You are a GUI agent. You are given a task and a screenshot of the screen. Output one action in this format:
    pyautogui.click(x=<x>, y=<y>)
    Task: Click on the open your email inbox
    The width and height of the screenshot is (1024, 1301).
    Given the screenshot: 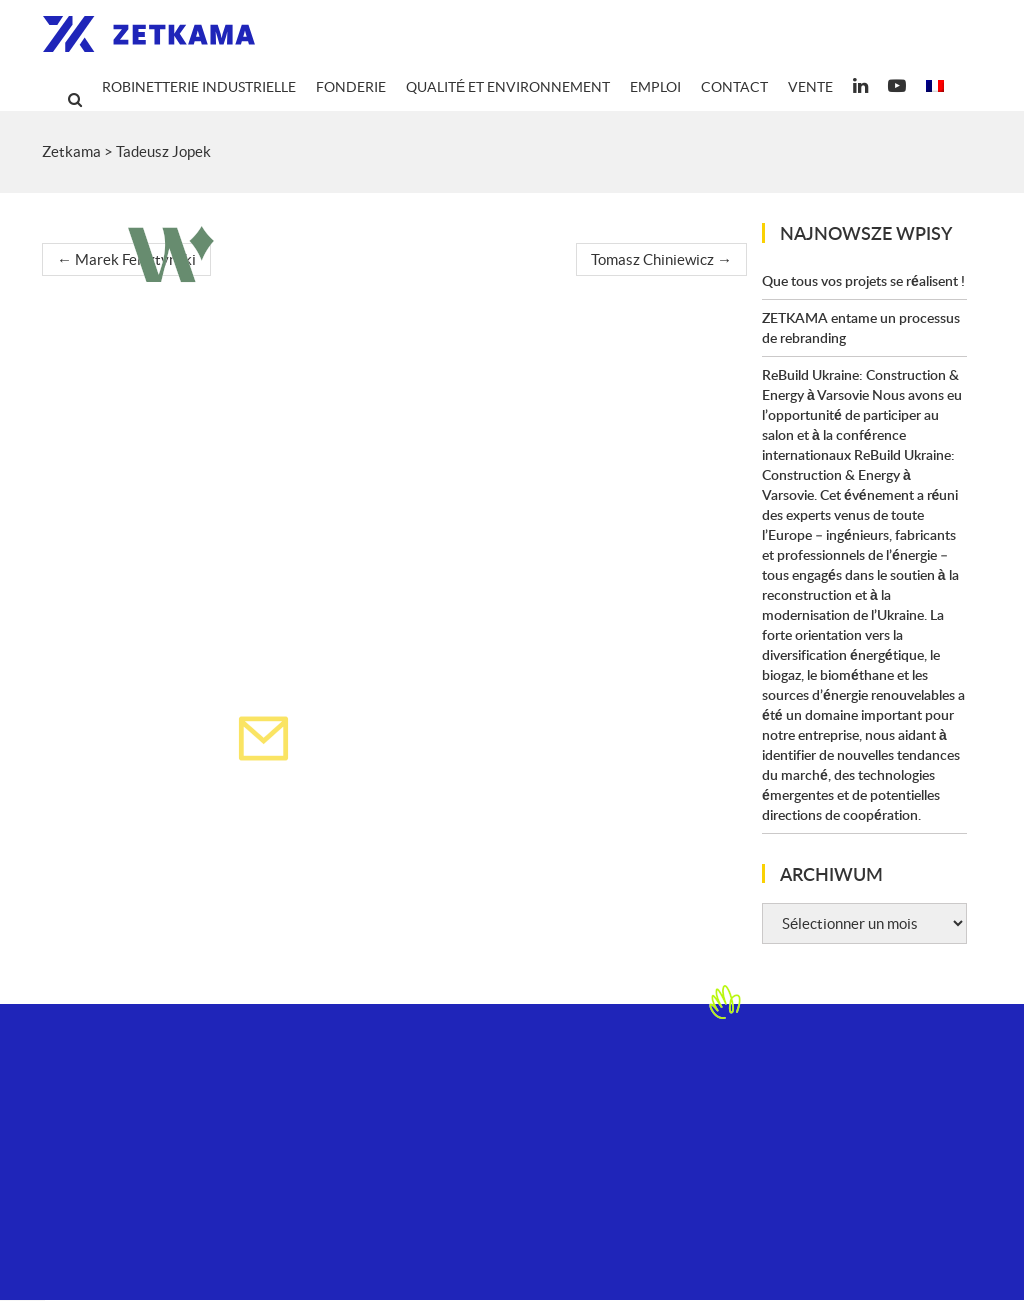 What is the action you would take?
    pyautogui.click(x=263, y=738)
    